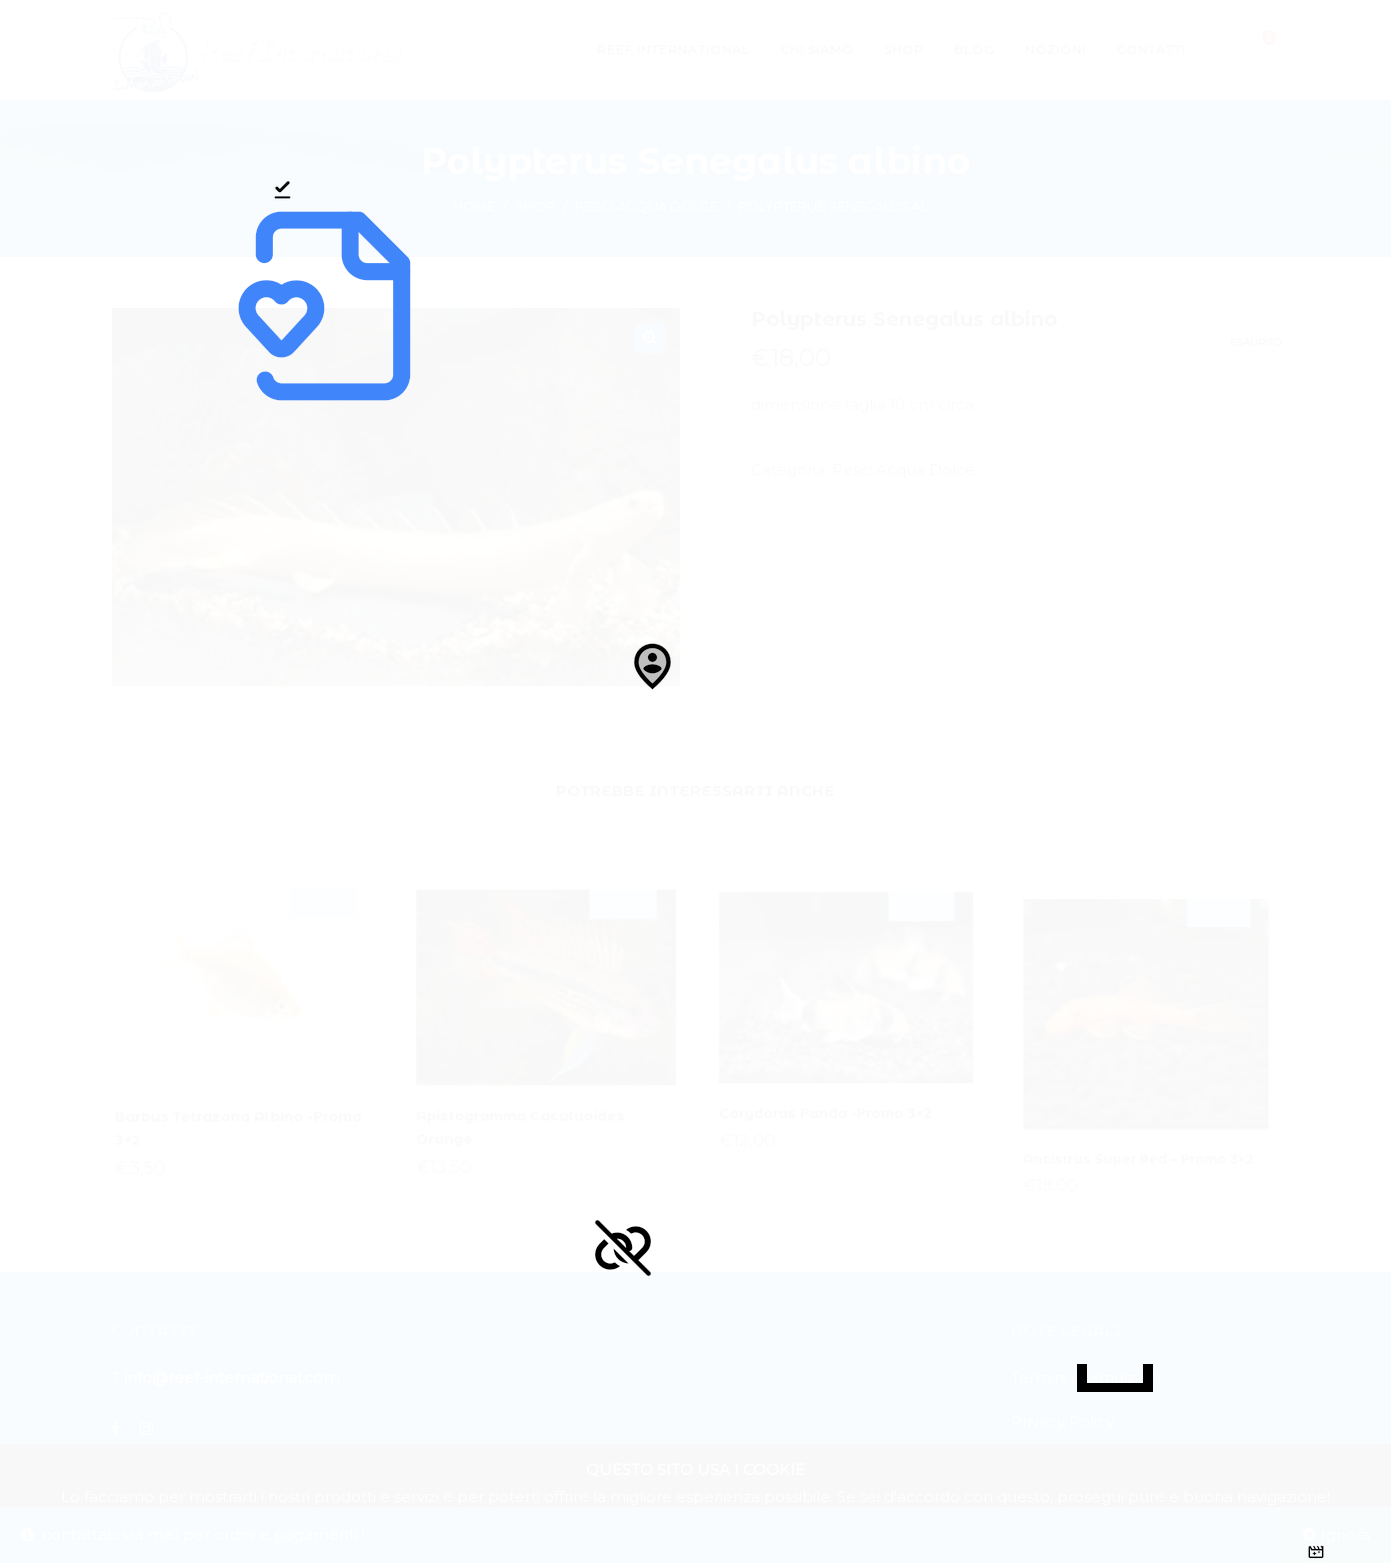 This screenshot has height=1563, width=1391. Describe the element at coordinates (333, 306) in the screenshot. I see `add file to favorites` at that location.